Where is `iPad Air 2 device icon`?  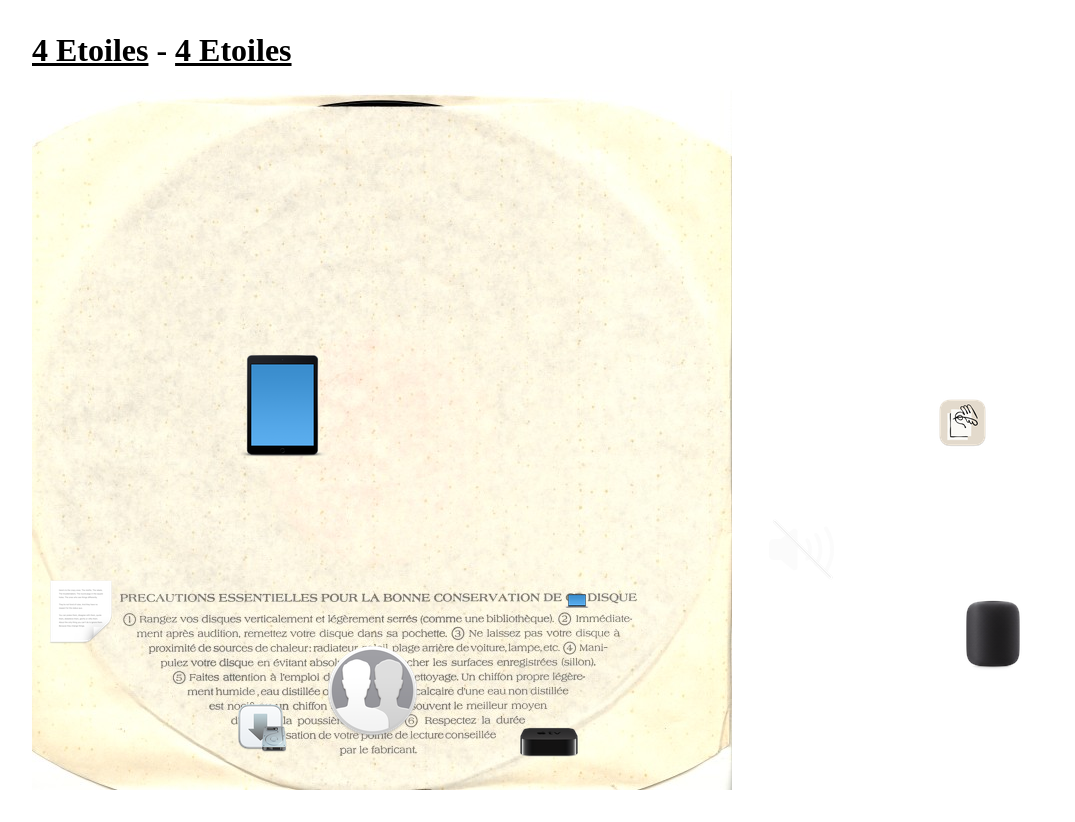 iPad Air 2 device icon is located at coordinates (282, 404).